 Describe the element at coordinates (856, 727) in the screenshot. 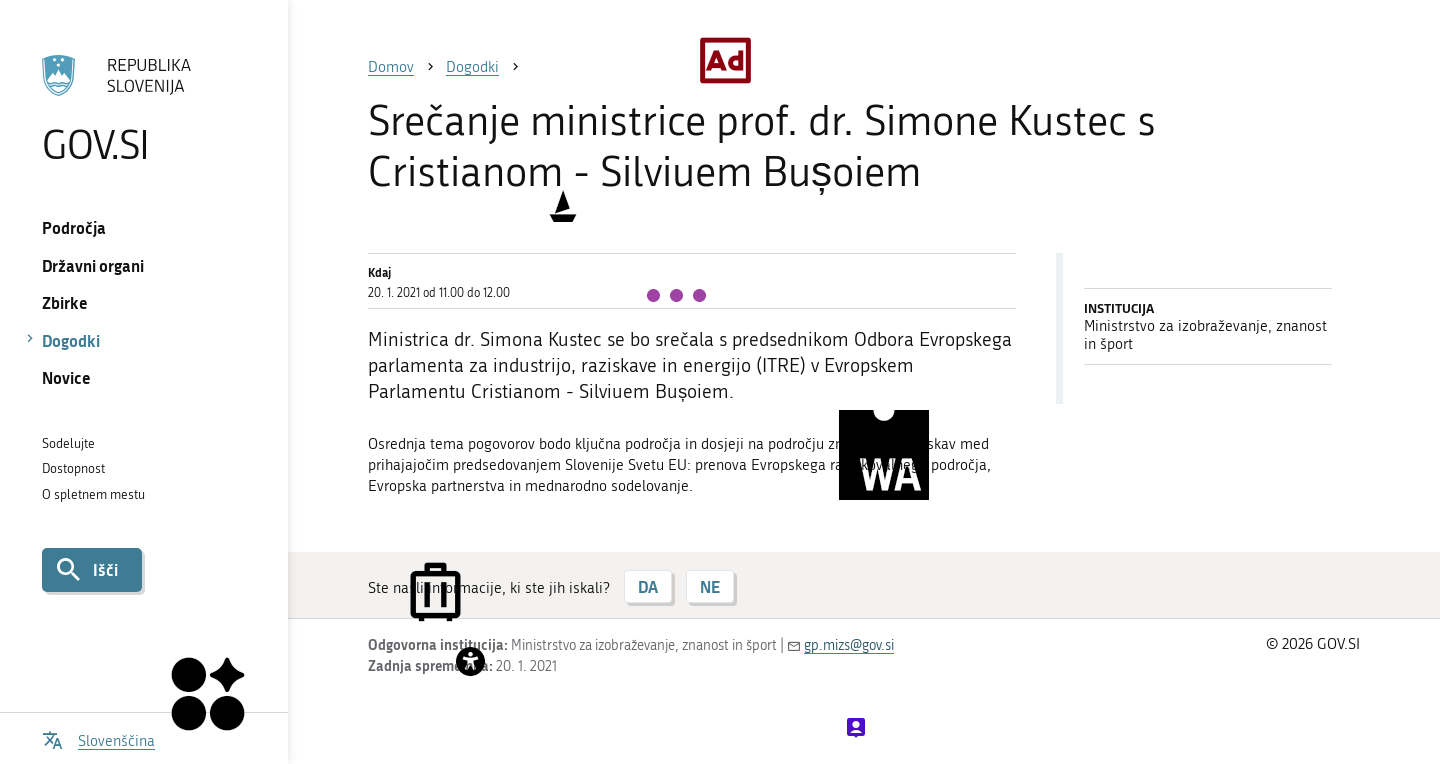

I see `view pinned contact or account` at that location.